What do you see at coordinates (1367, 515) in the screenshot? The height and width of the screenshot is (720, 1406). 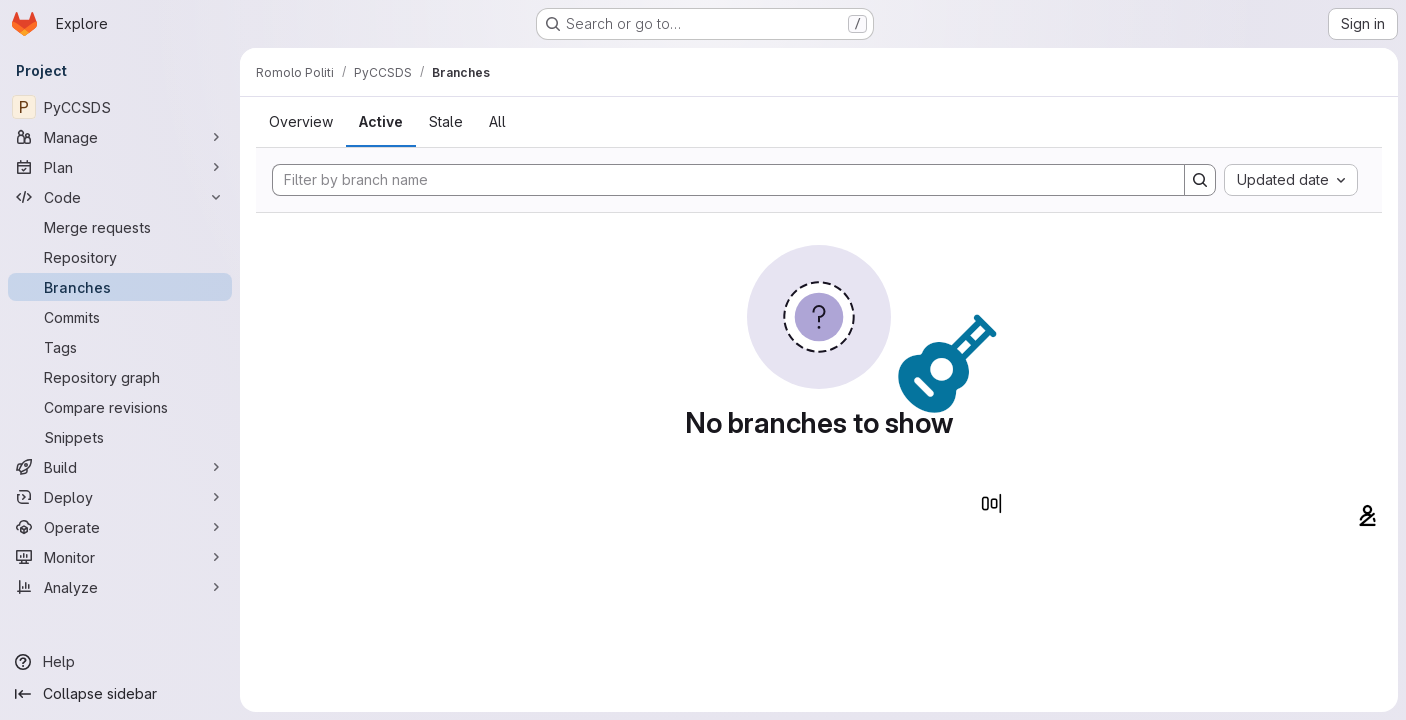 I see `fasten seatbelt reminder` at bounding box center [1367, 515].